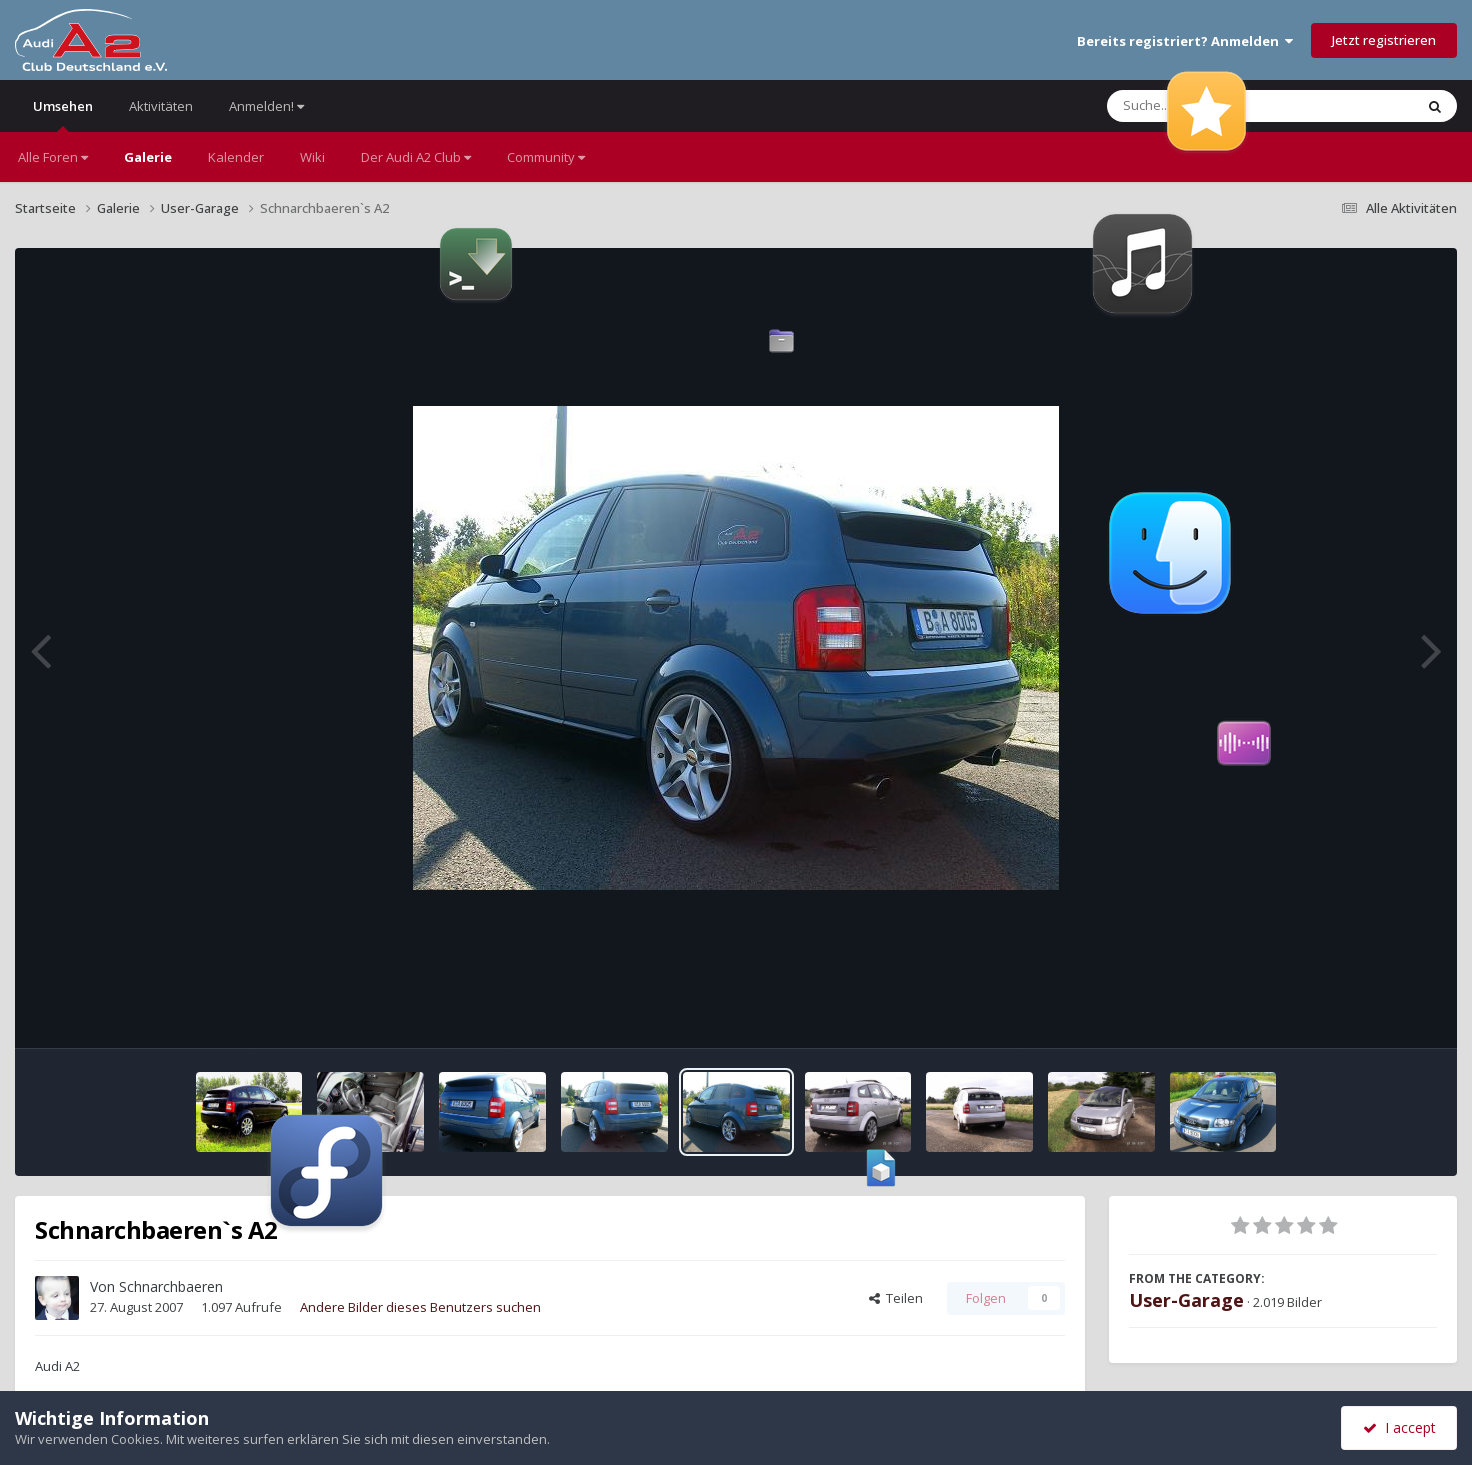 This screenshot has width=1472, height=1465. I want to click on open the fedora linux application, so click(326, 1170).